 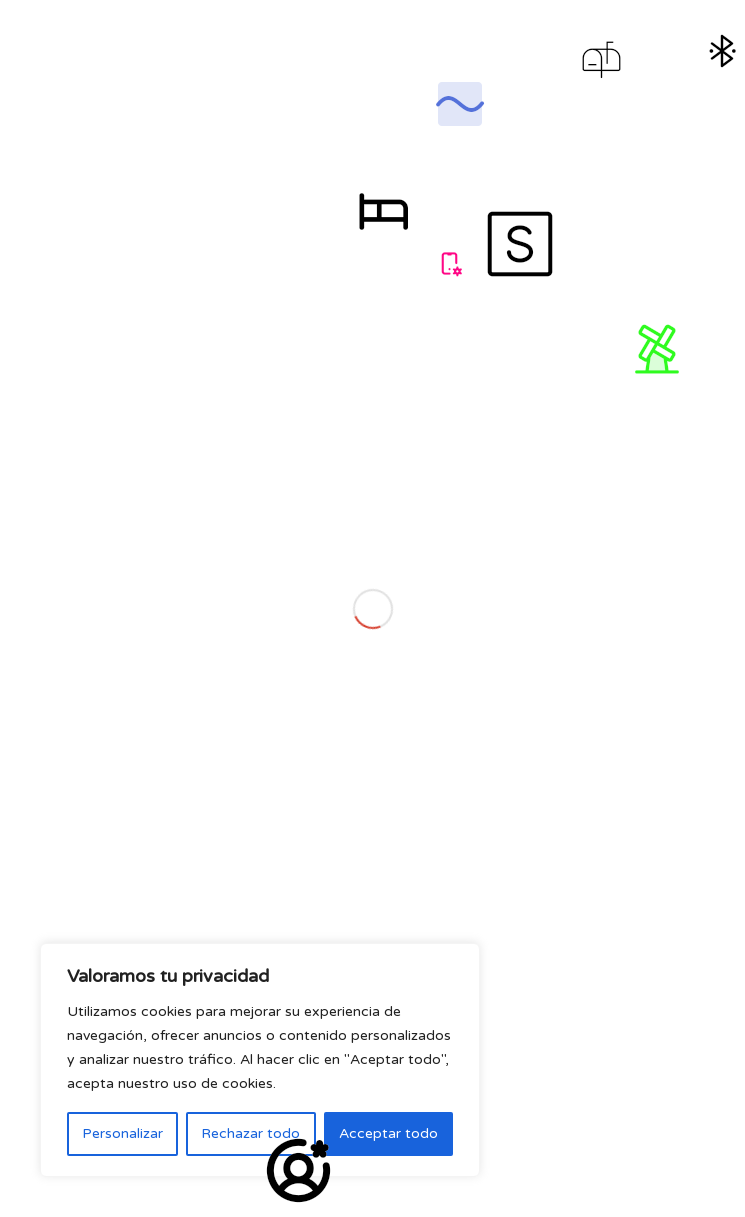 I want to click on access user profile settings, so click(x=298, y=1170).